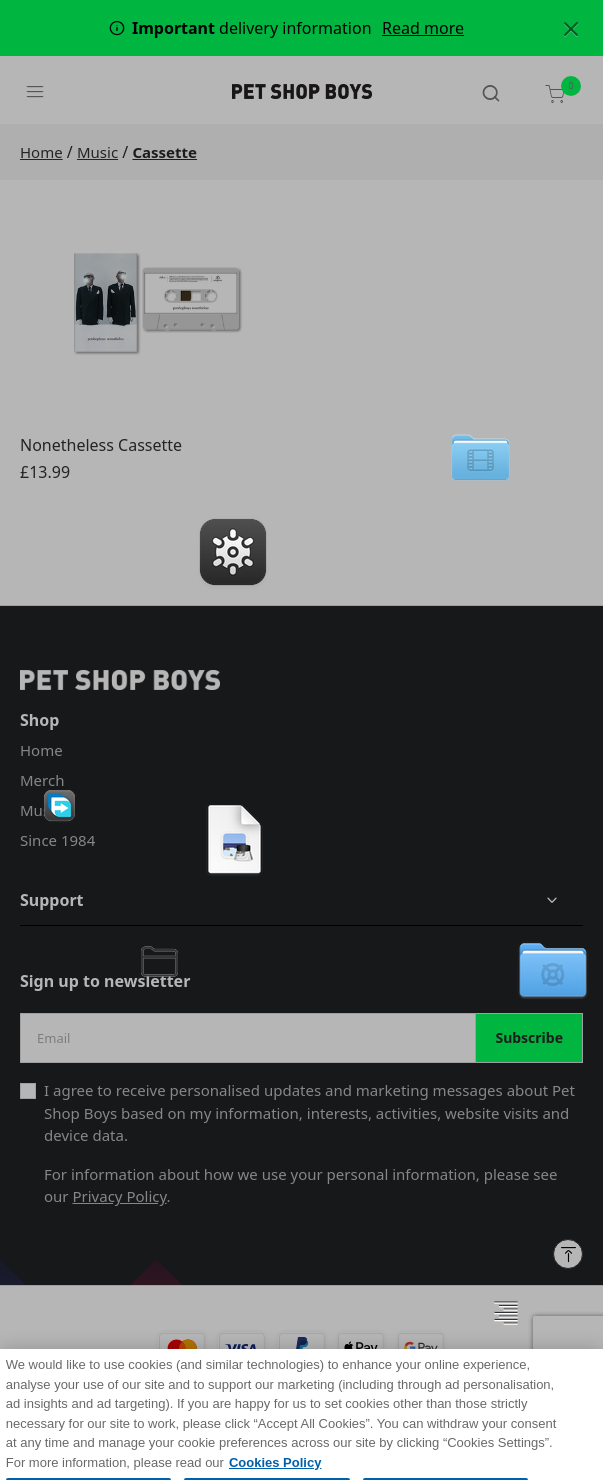 The image size is (603, 1480). Describe the element at coordinates (234, 840) in the screenshot. I see `a generic image file` at that location.